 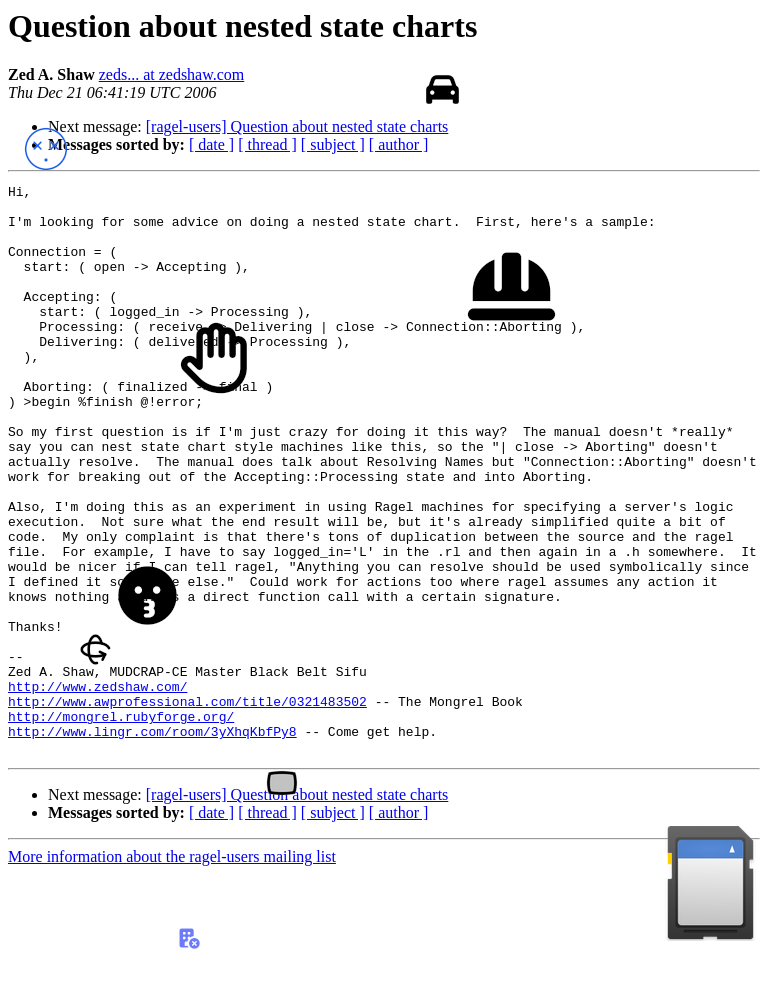 What do you see at coordinates (147, 595) in the screenshot?
I see `send a kiss emoji in chat` at bounding box center [147, 595].